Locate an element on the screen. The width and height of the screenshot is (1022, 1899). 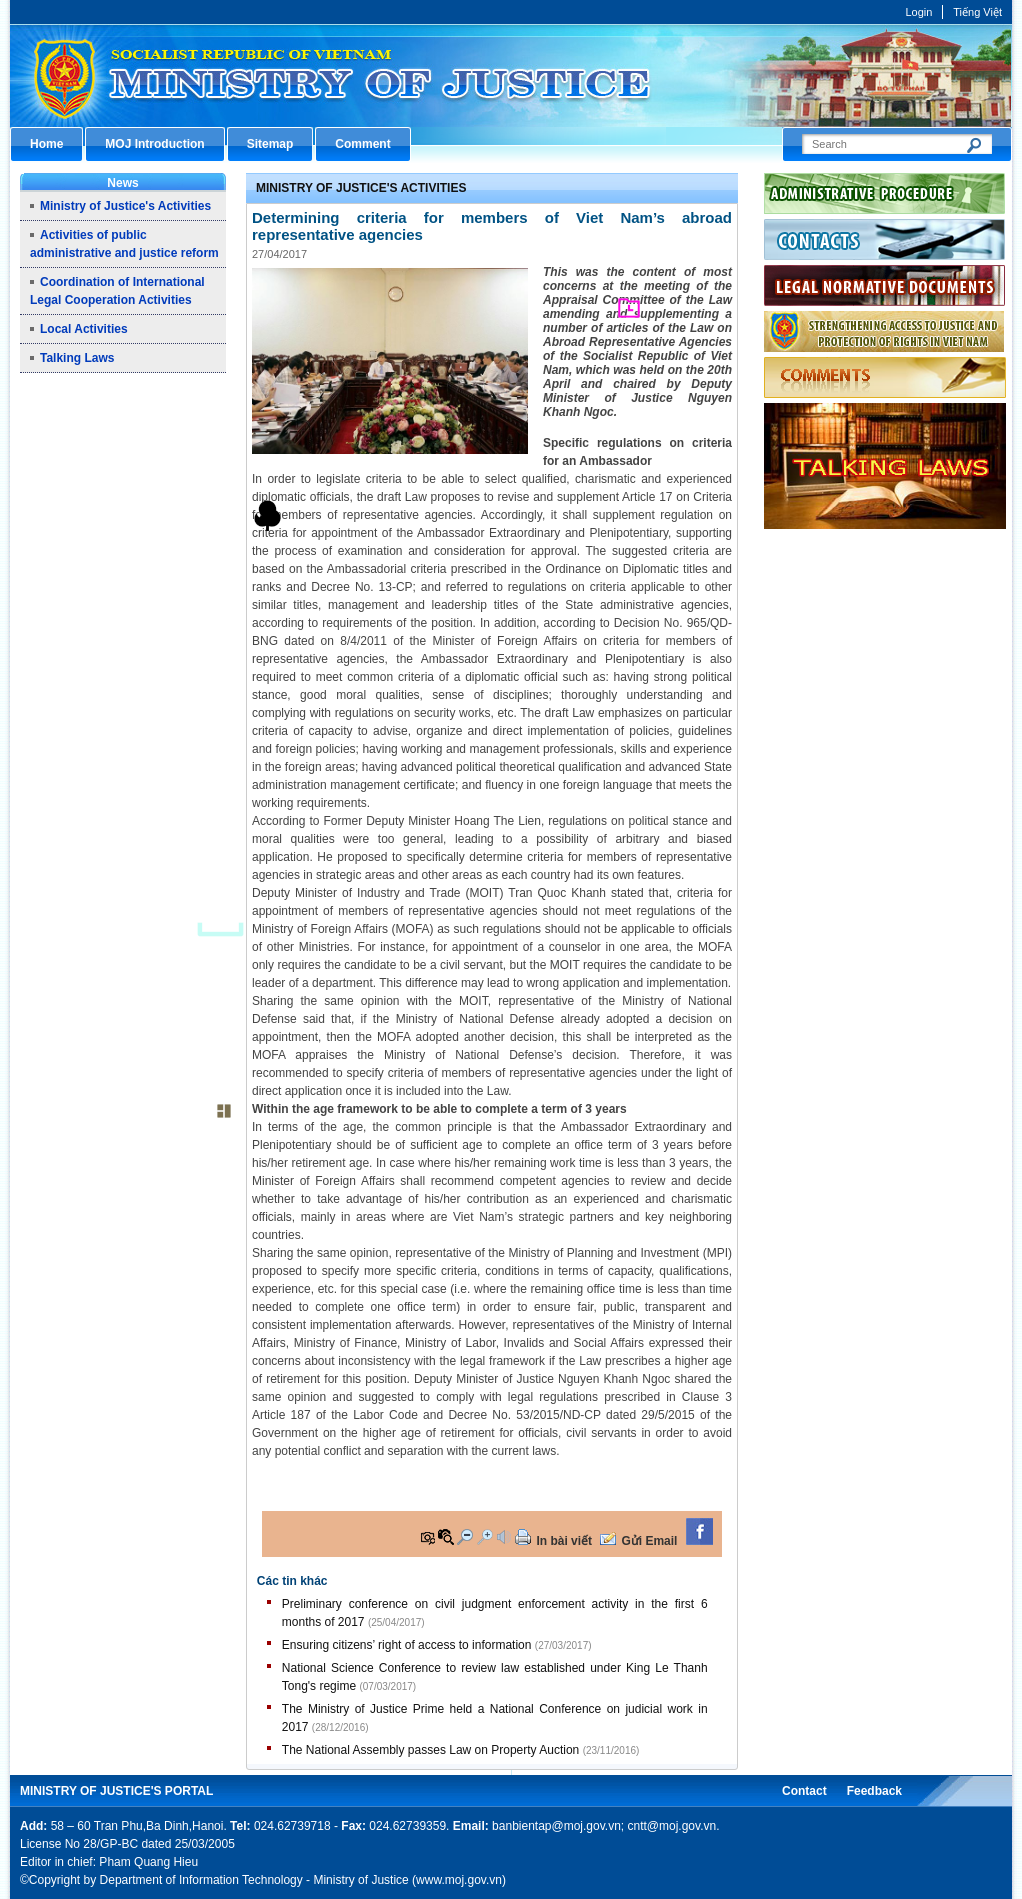
view folder history or previous versions is located at coordinates (629, 308).